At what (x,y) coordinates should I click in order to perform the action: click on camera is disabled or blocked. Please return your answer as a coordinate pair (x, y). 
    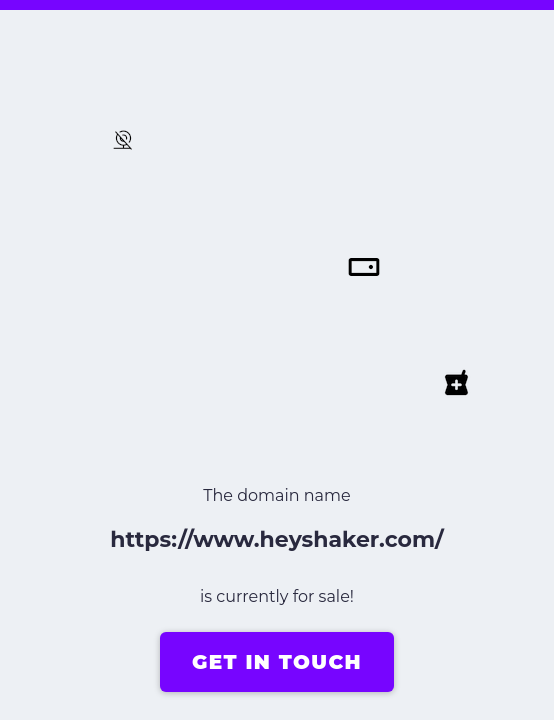
    Looking at the image, I should click on (123, 140).